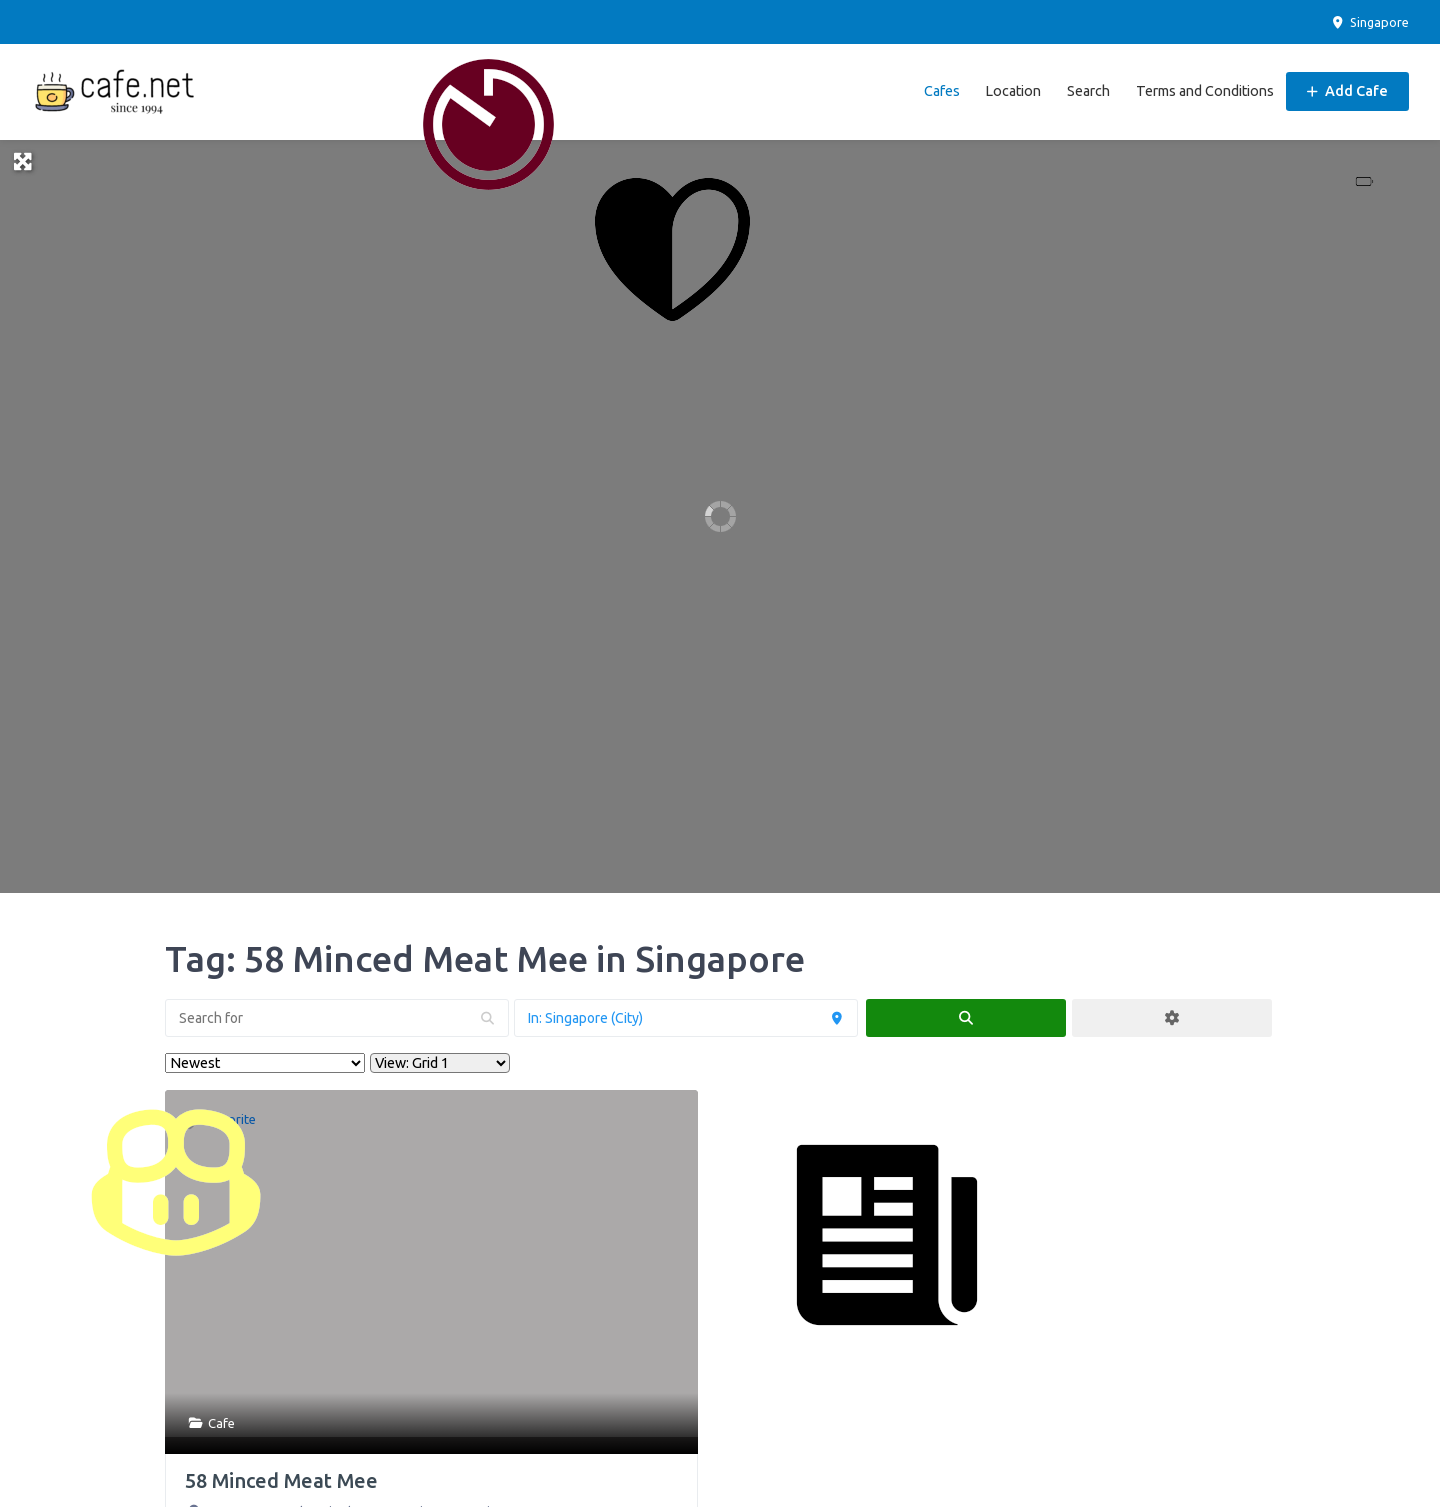  I want to click on view news or articles, so click(887, 1235).